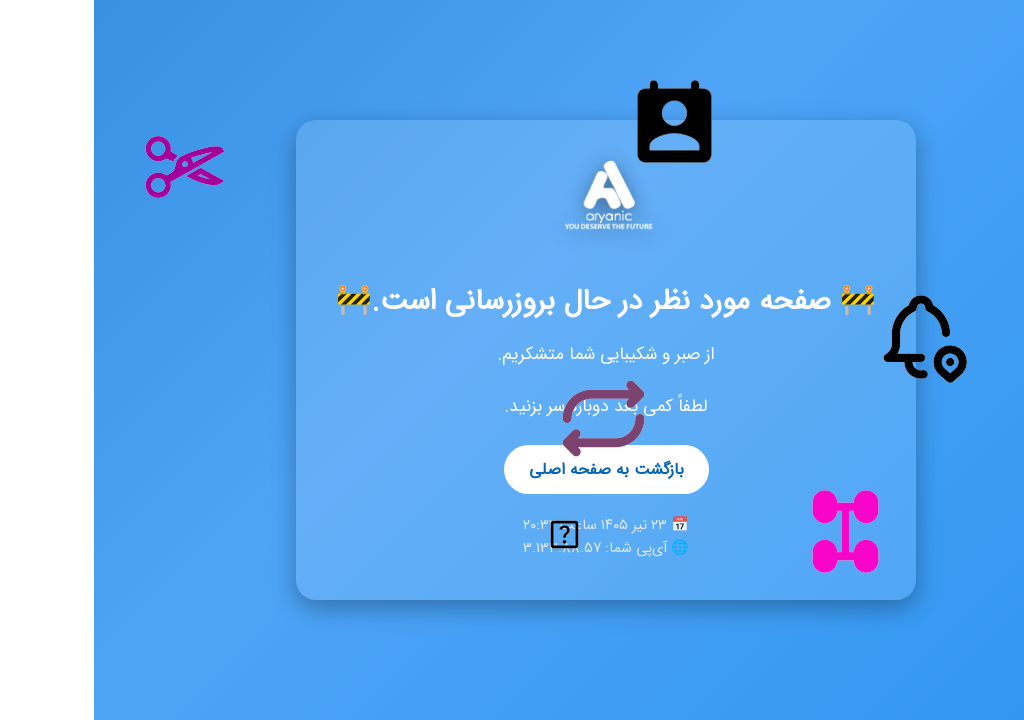 This screenshot has height=720, width=1024. Describe the element at coordinates (674, 125) in the screenshot. I see `view contact's calendar or schedule` at that location.